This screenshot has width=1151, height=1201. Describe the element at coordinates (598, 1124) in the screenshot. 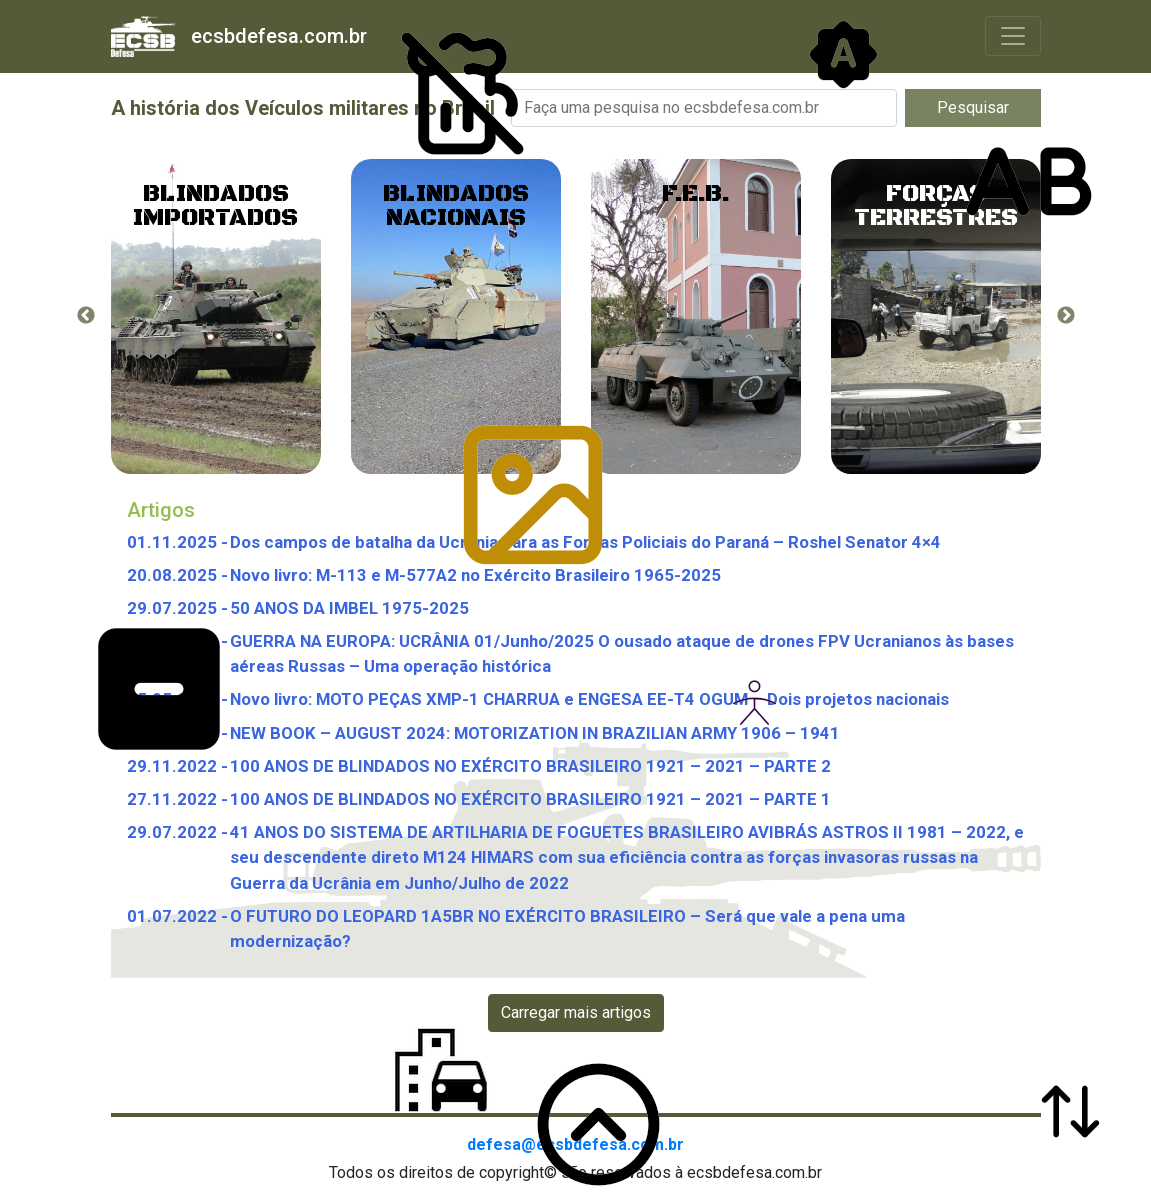

I see `scroll to top of page` at that location.